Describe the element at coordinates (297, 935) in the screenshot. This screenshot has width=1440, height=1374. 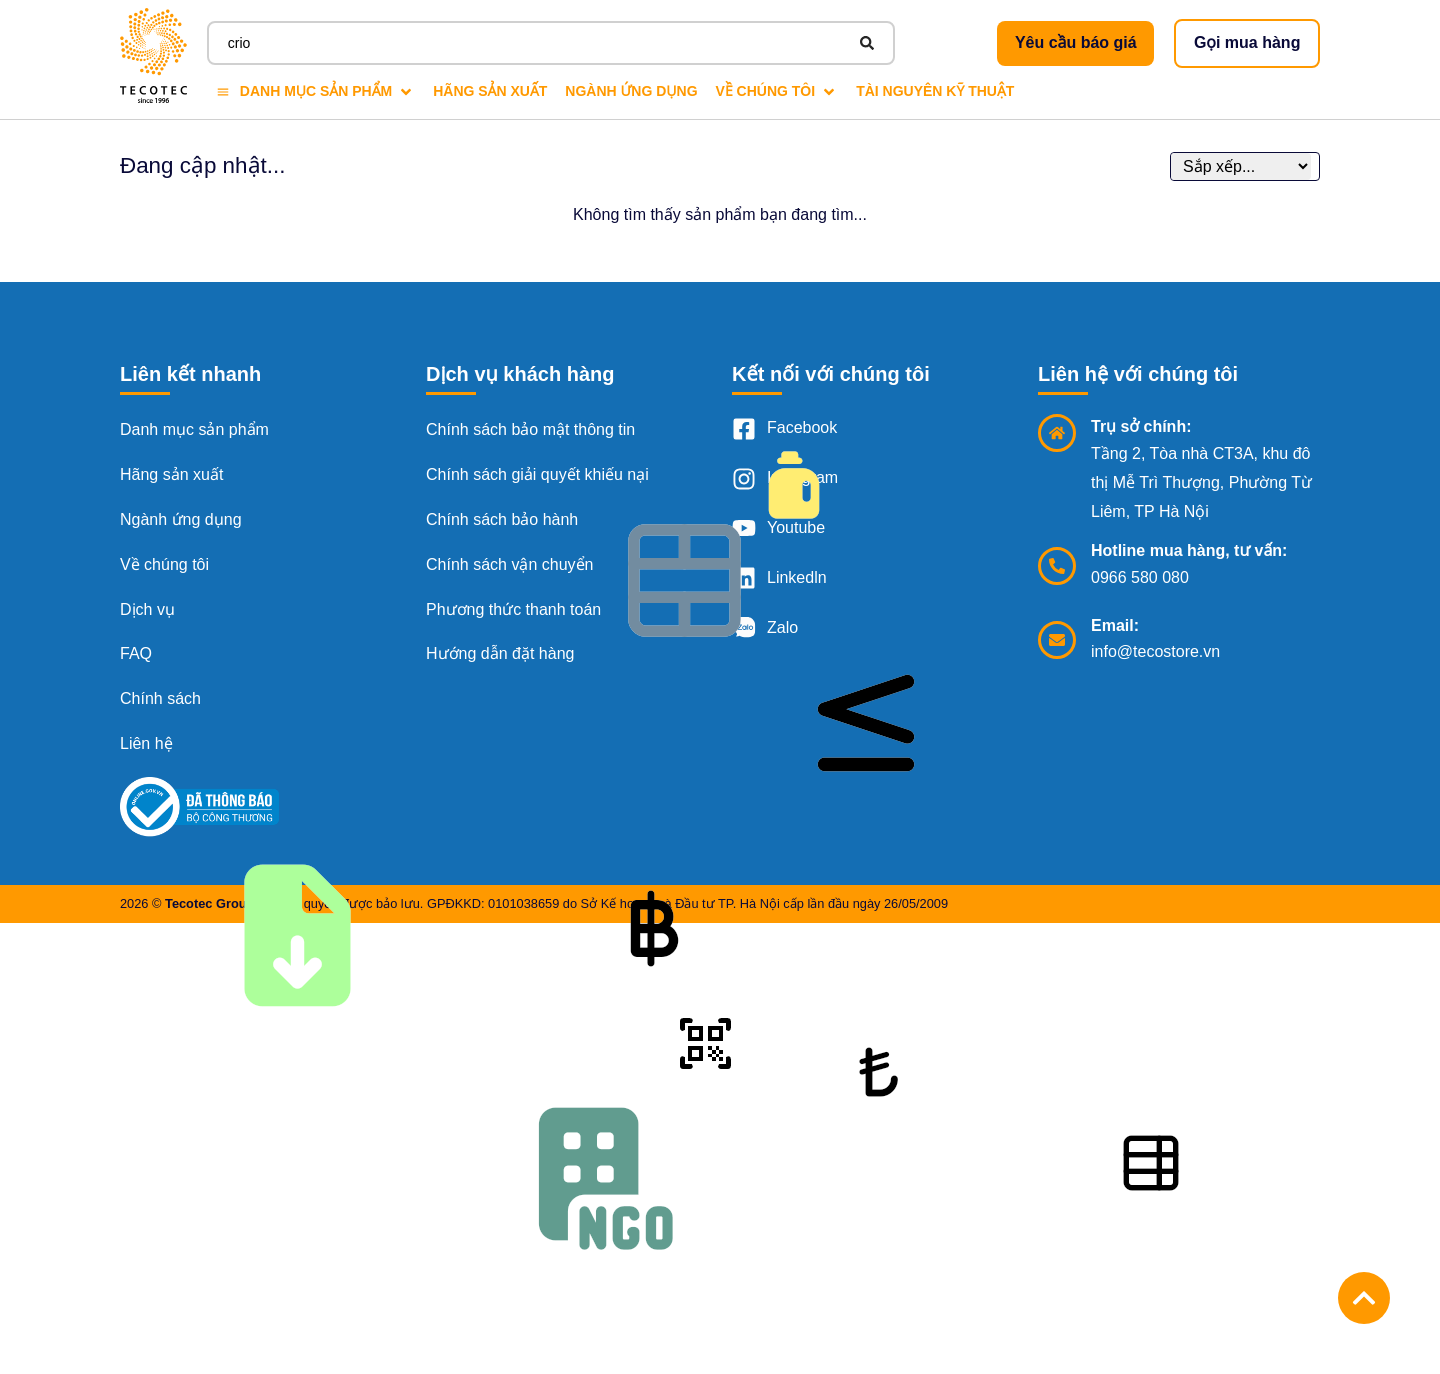
I see `download file` at that location.